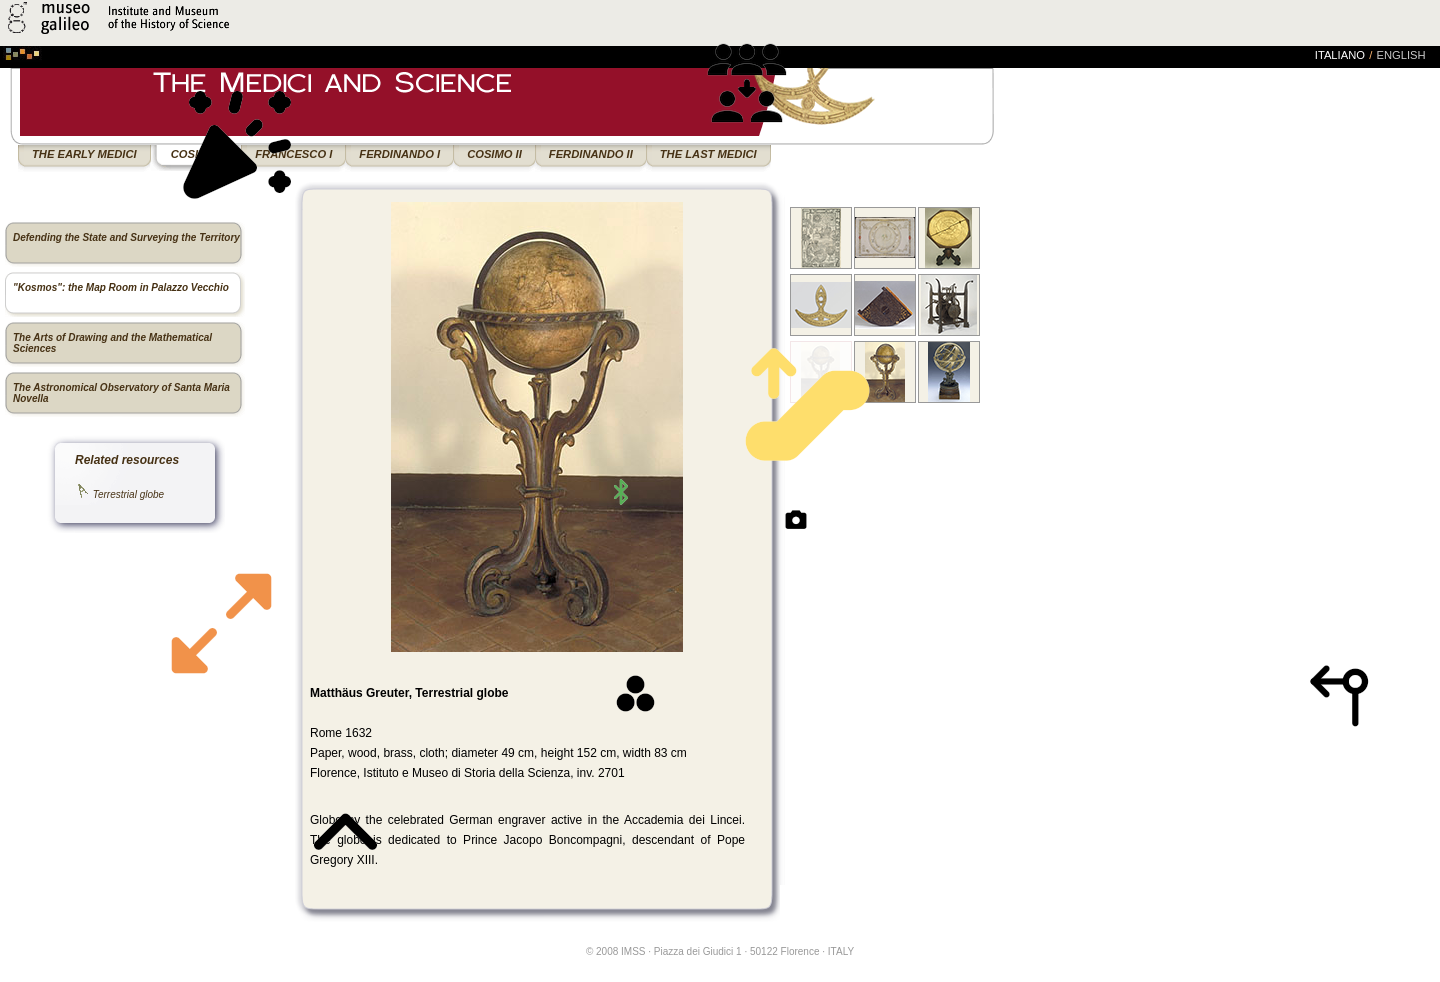  What do you see at coordinates (240, 142) in the screenshot?
I see `celebration or success state indicator` at bounding box center [240, 142].